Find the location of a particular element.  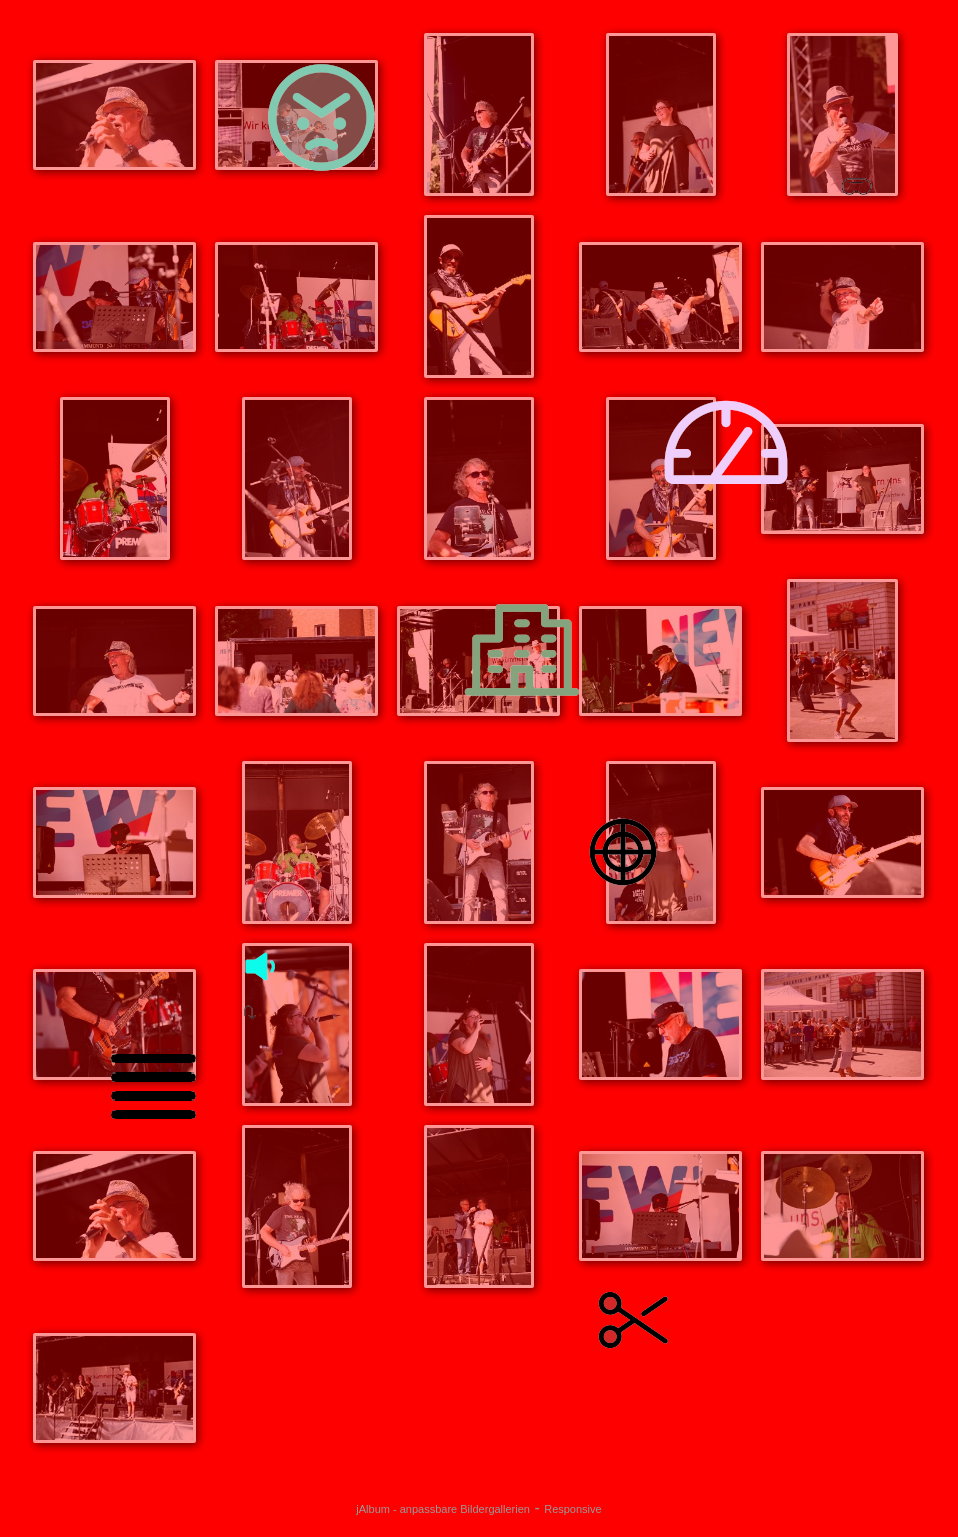

view performance metrics or speed is located at coordinates (726, 449).